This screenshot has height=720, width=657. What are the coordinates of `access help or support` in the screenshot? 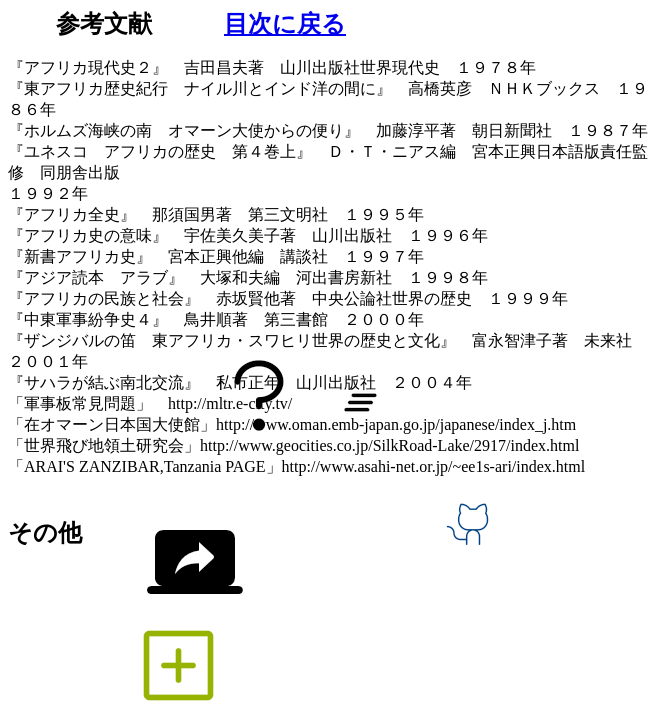 It's located at (259, 394).